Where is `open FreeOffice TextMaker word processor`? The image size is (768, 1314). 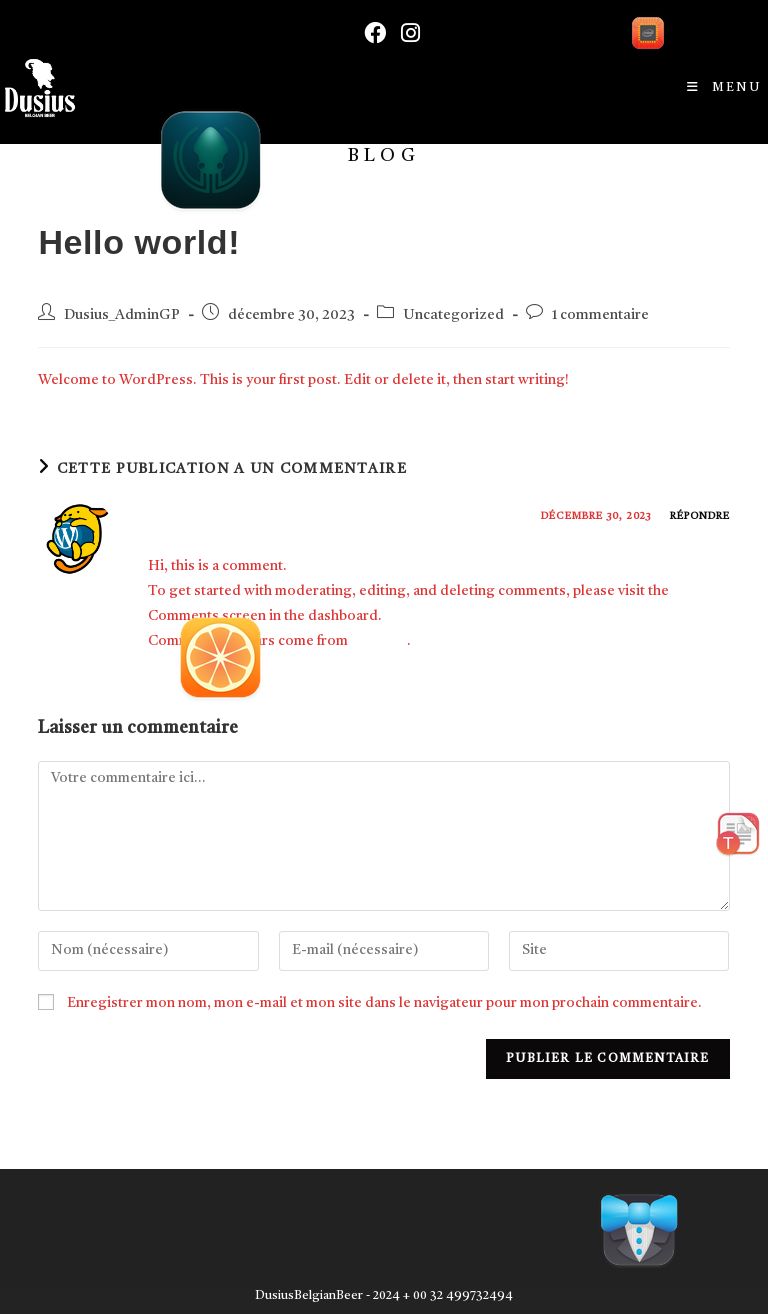
open FreeOffice TextMaker word processor is located at coordinates (738, 833).